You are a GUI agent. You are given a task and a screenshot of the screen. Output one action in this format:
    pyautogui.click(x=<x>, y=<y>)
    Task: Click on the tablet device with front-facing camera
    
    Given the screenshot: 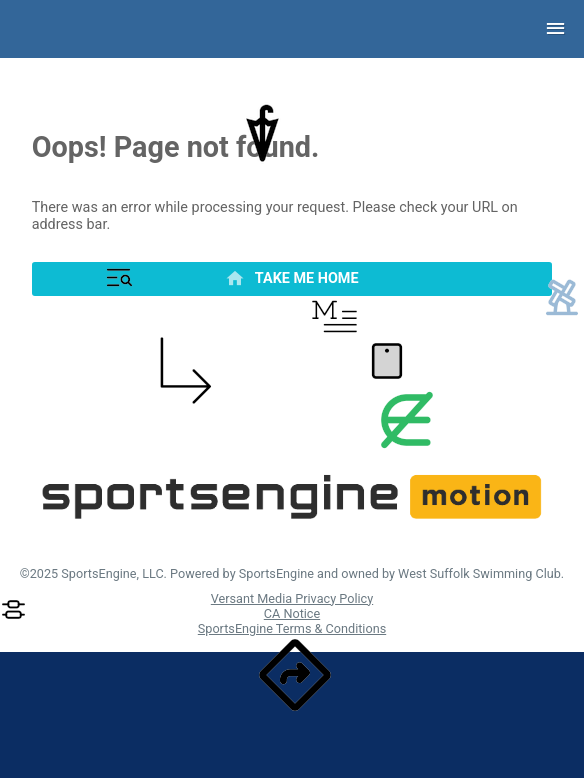 What is the action you would take?
    pyautogui.click(x=387, y=361)
    